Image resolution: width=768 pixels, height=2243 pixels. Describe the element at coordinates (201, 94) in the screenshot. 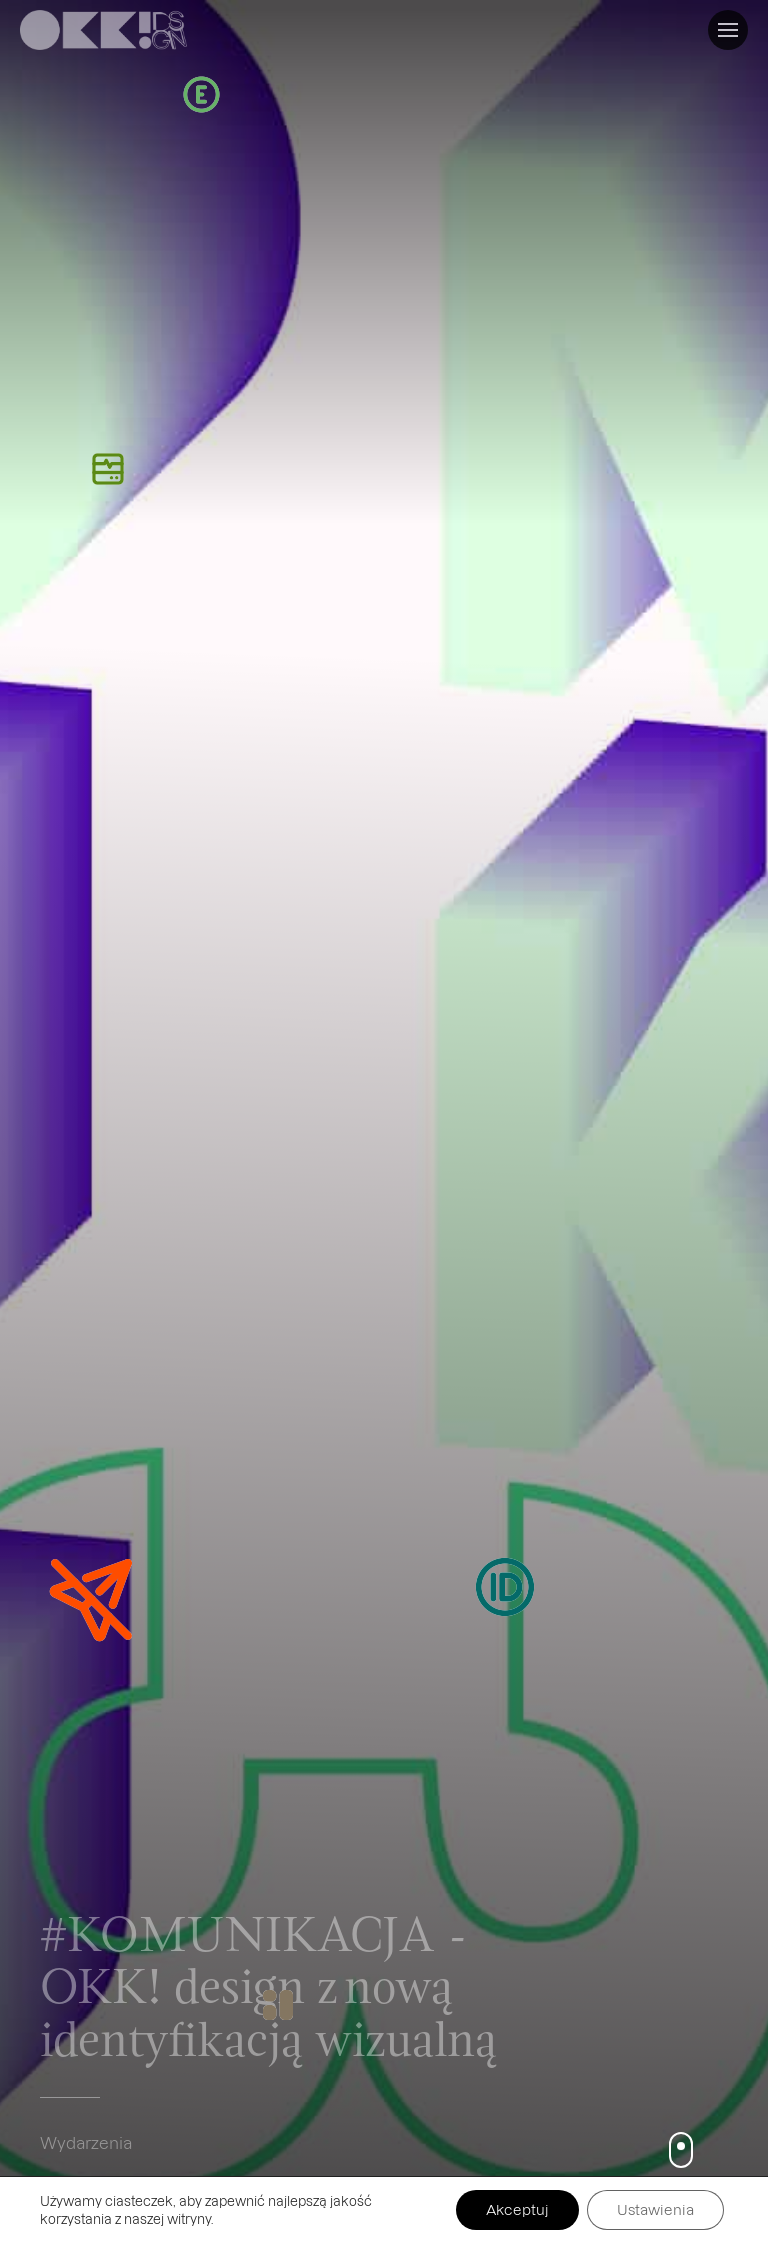

I see `indicates an "E" rating or classification` at that location.